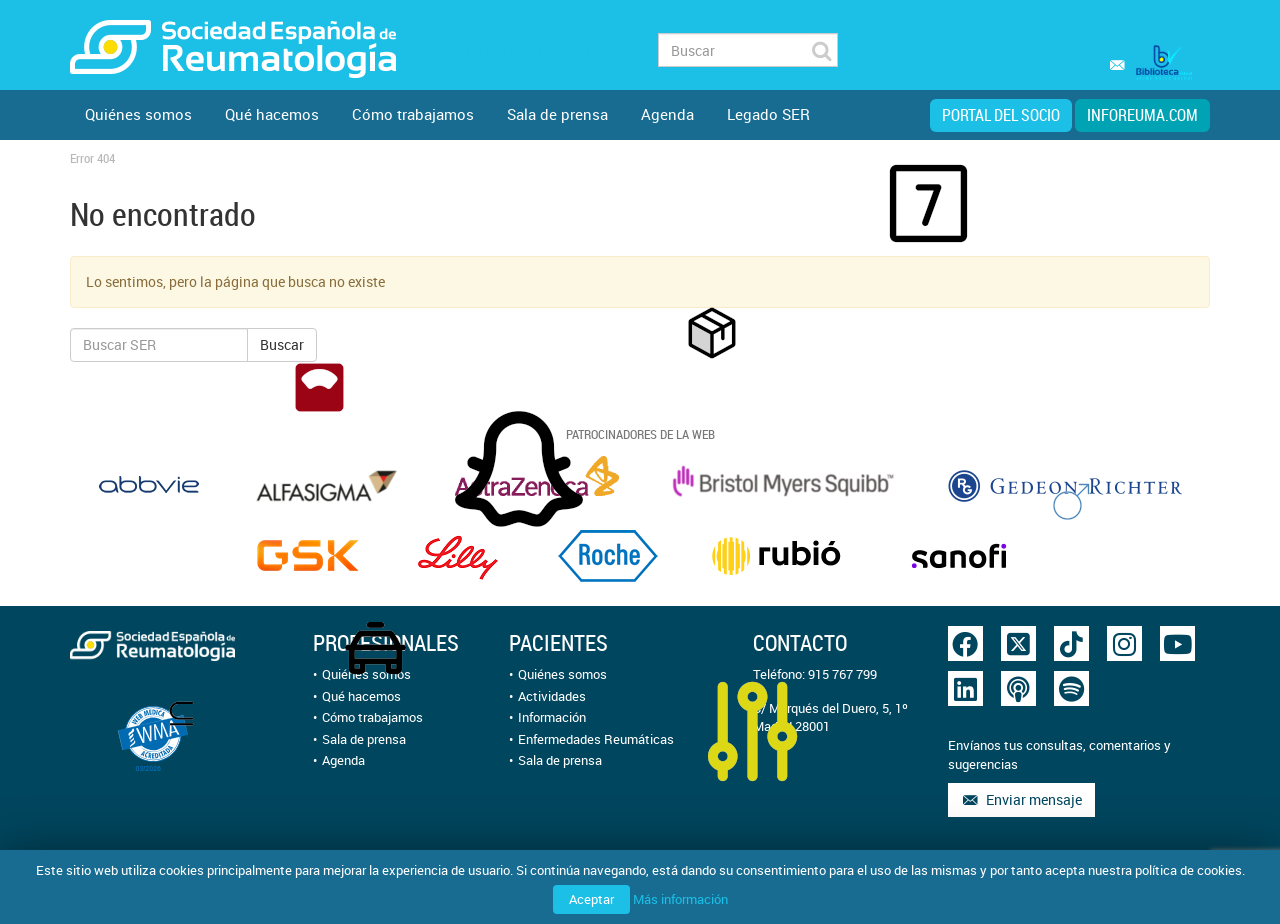 The height and width of the screenshot is (924, 1280). What do you see at coordinates (752, 731) in the screenshot?
I see `adjust settings or preferences` at bounding box center [752, 731].